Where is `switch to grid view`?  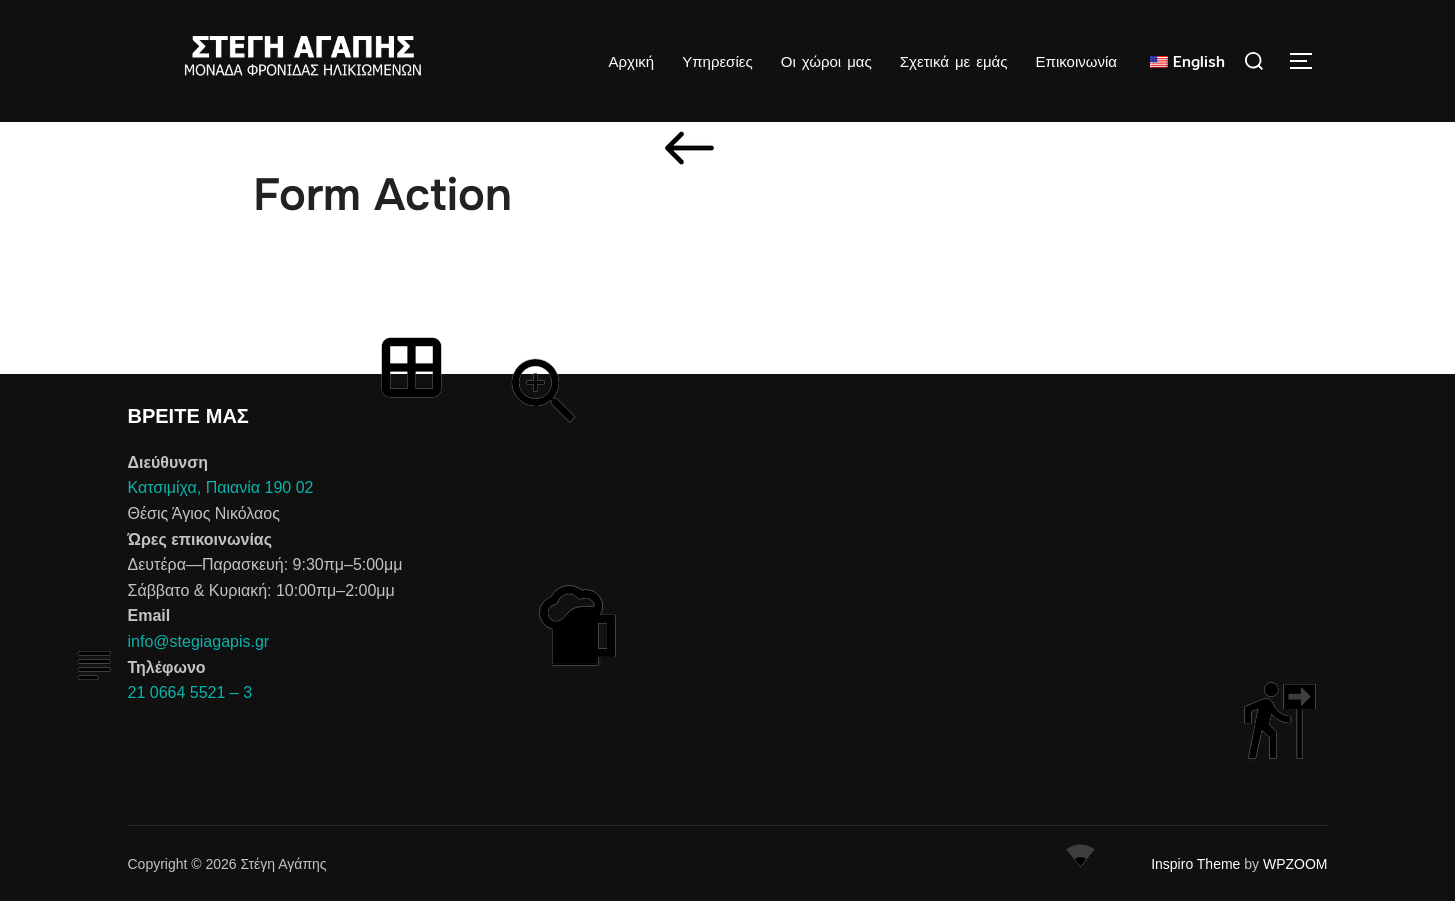
switch to grid view is located at coordinates (411, 367).